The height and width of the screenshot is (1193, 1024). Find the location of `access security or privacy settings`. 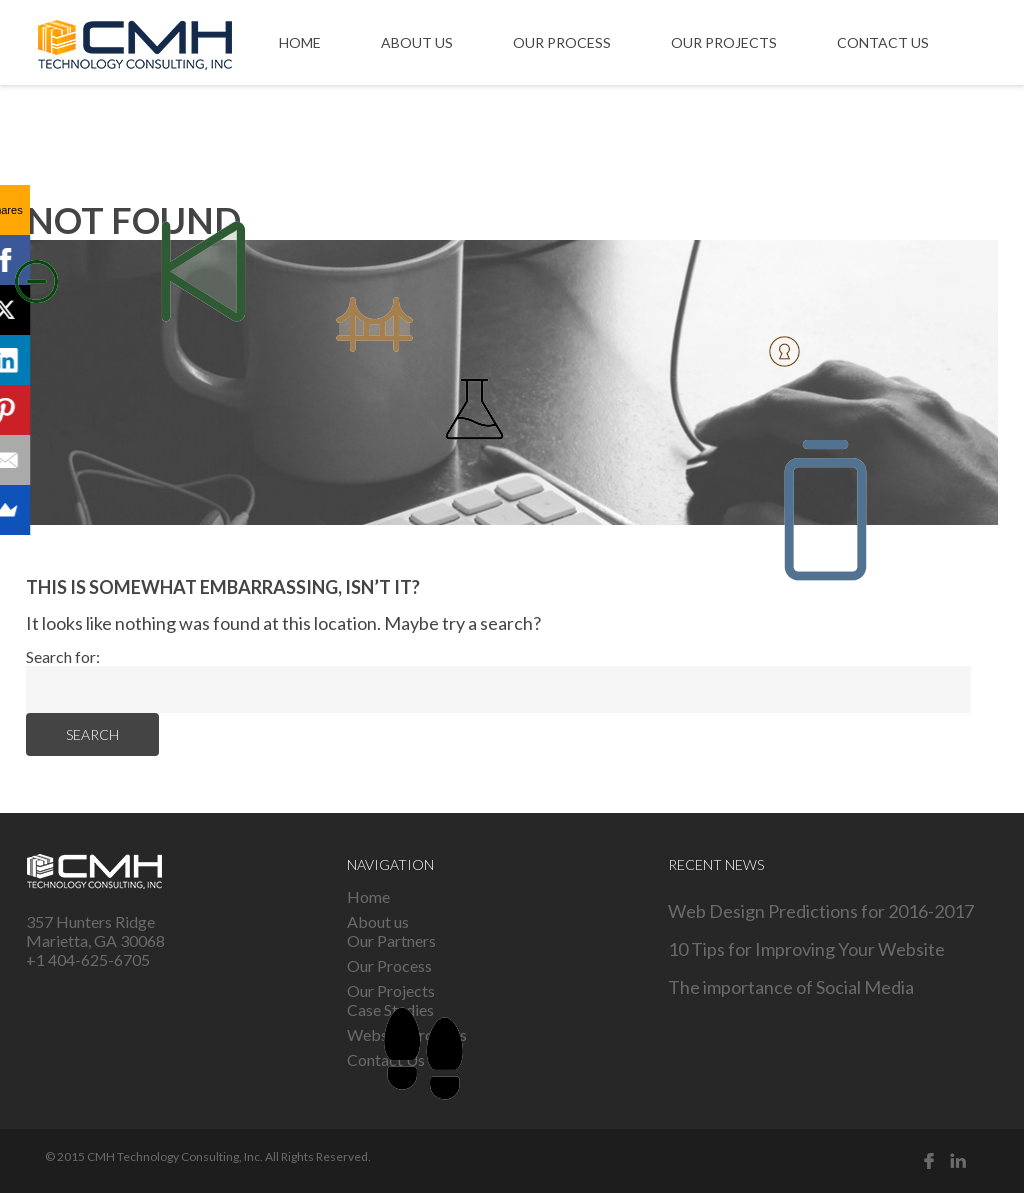

access security or privacy settings is located at coordinates (784, 351).